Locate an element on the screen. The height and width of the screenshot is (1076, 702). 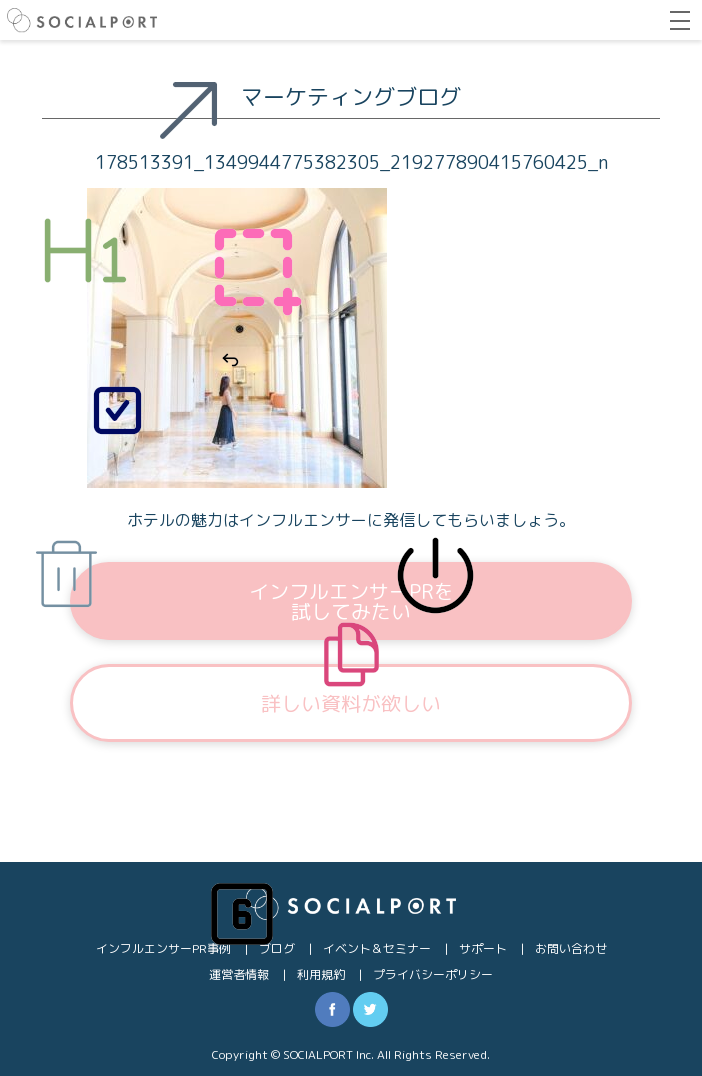
copy to clipboard is located at coordinates (351, 654).